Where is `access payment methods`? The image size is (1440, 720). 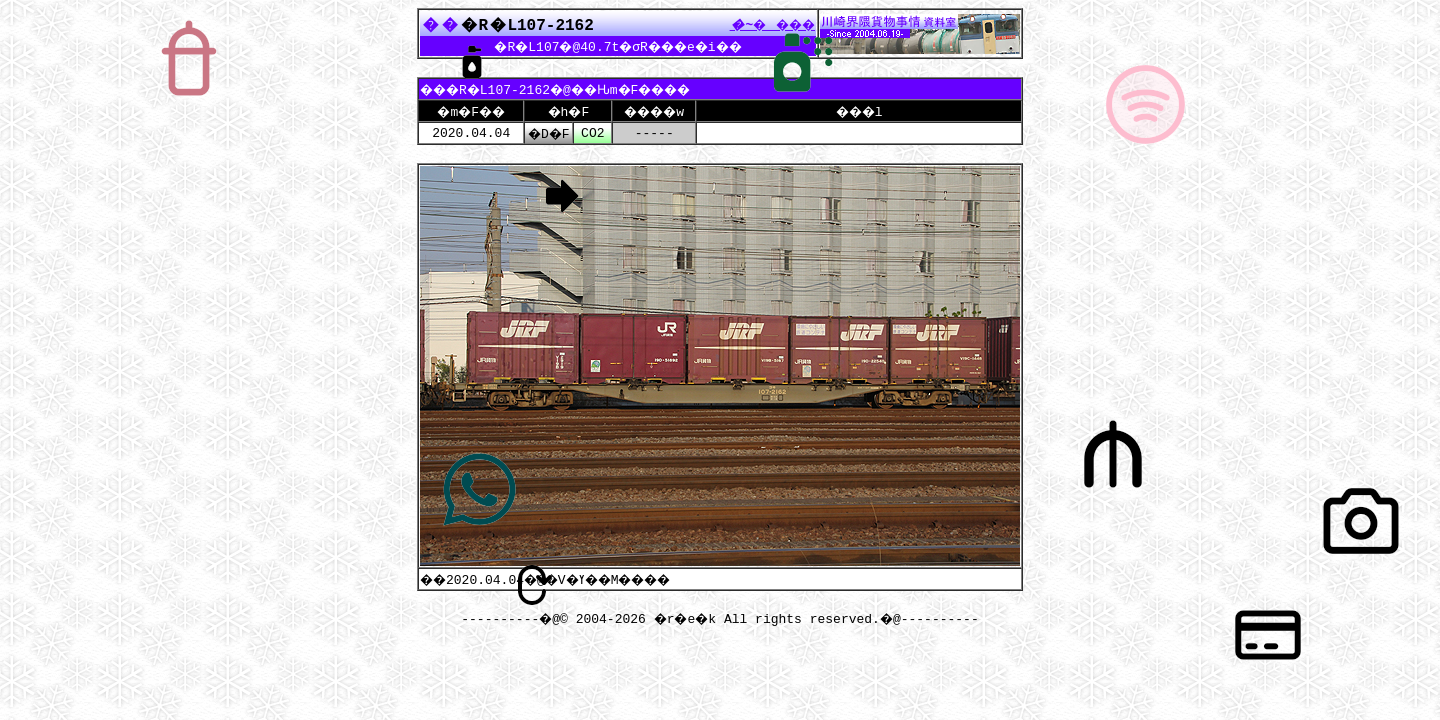
access payment methods is located at coordinates (1268, 635).